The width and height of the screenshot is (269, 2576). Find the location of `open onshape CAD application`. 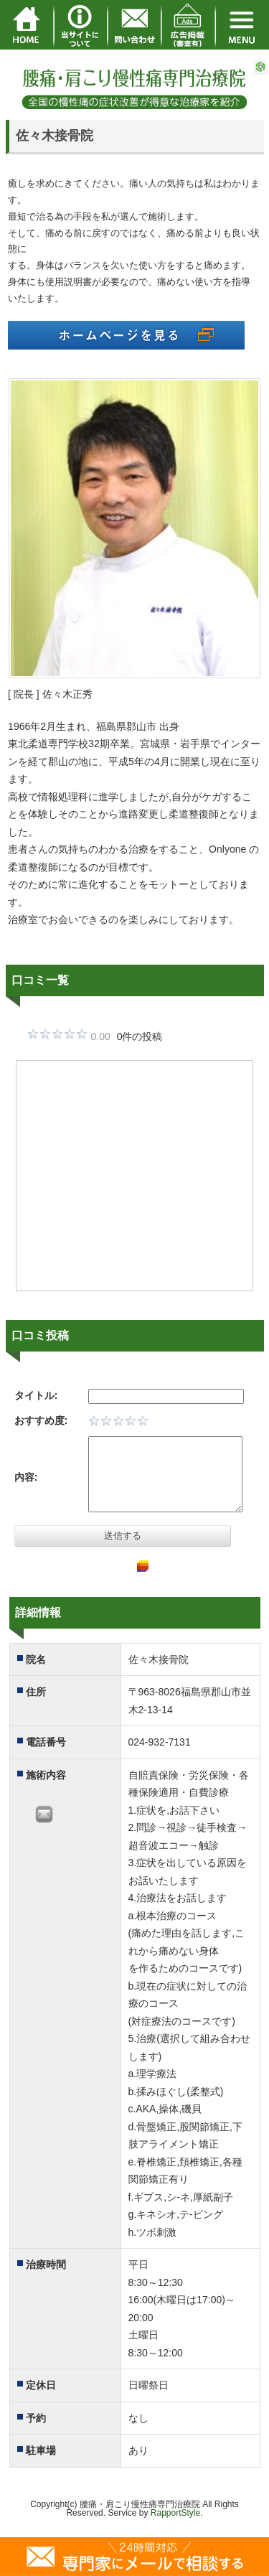

open onshape CAD application is located at coordinates (260, 67).